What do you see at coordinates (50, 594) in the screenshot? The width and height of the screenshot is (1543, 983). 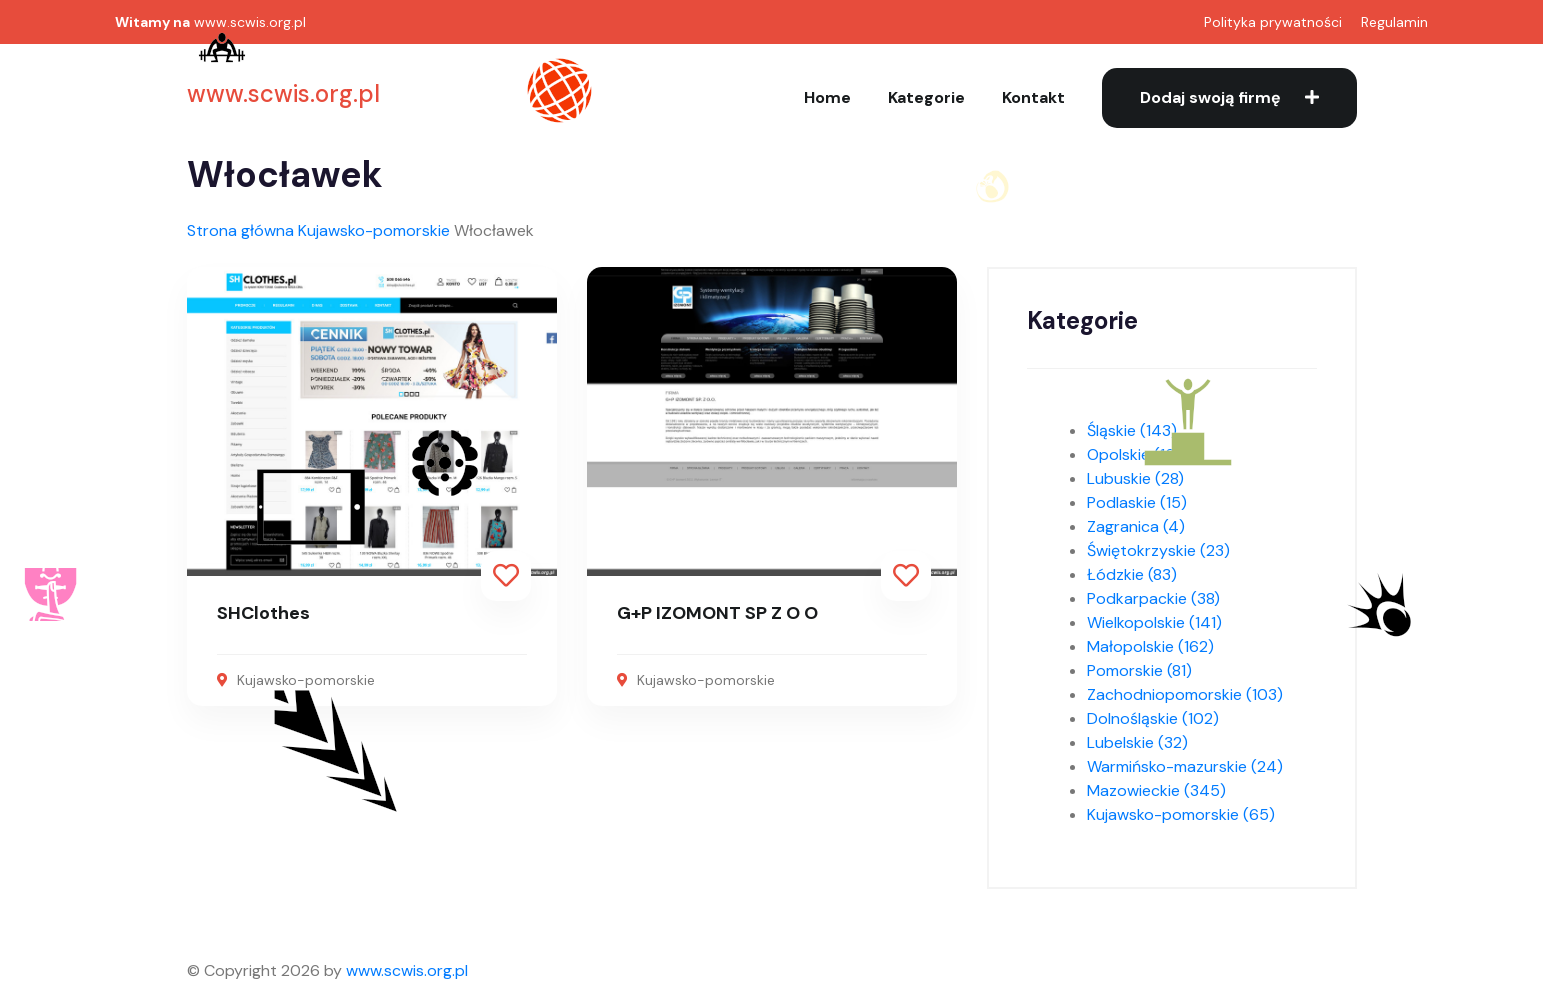 I see `mute audio or sound effects` at bounding box center [50, 594].